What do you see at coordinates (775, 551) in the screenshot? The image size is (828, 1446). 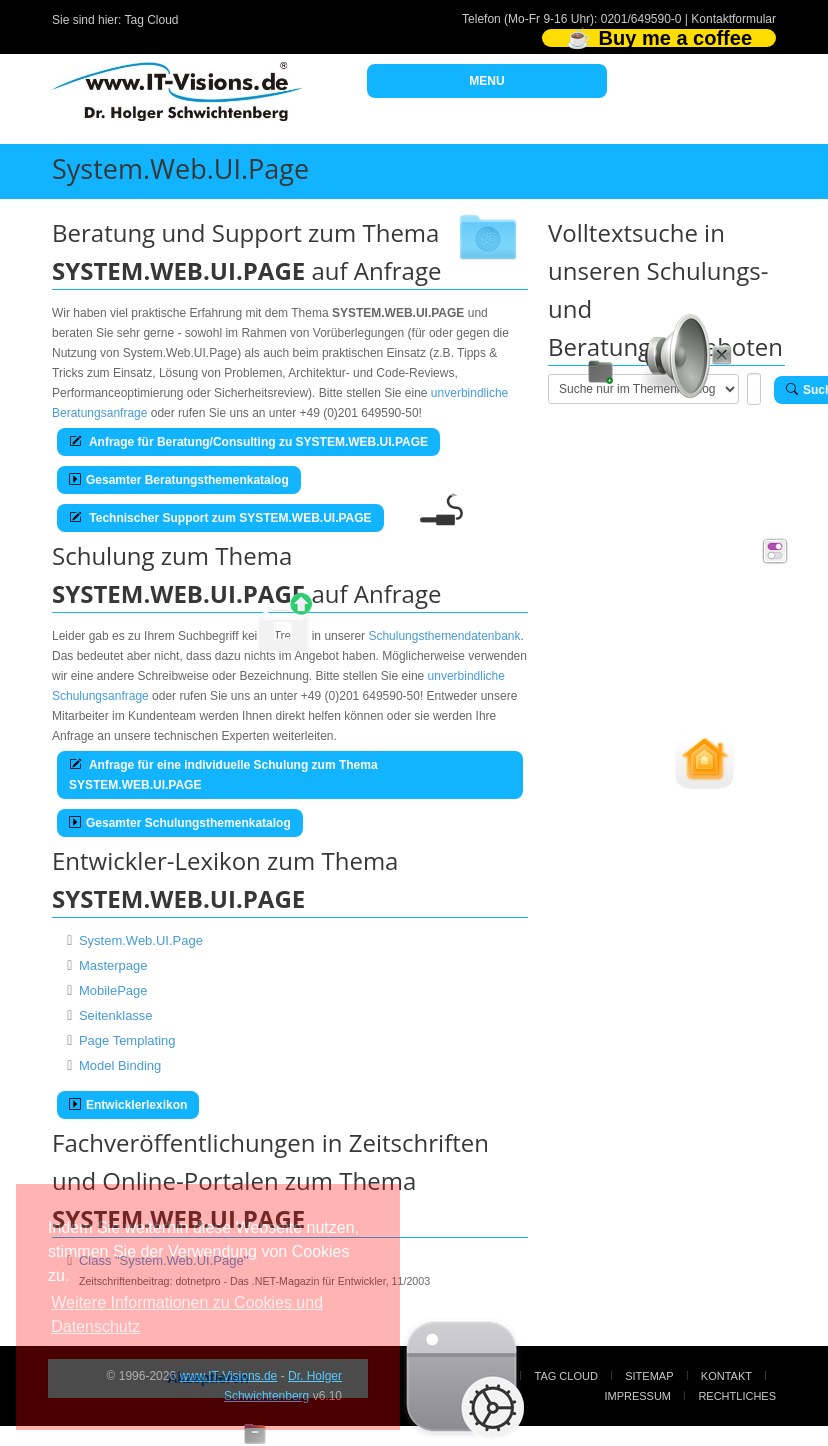 I see `open gnome tweaks settings` at bounding box center [775, 551].